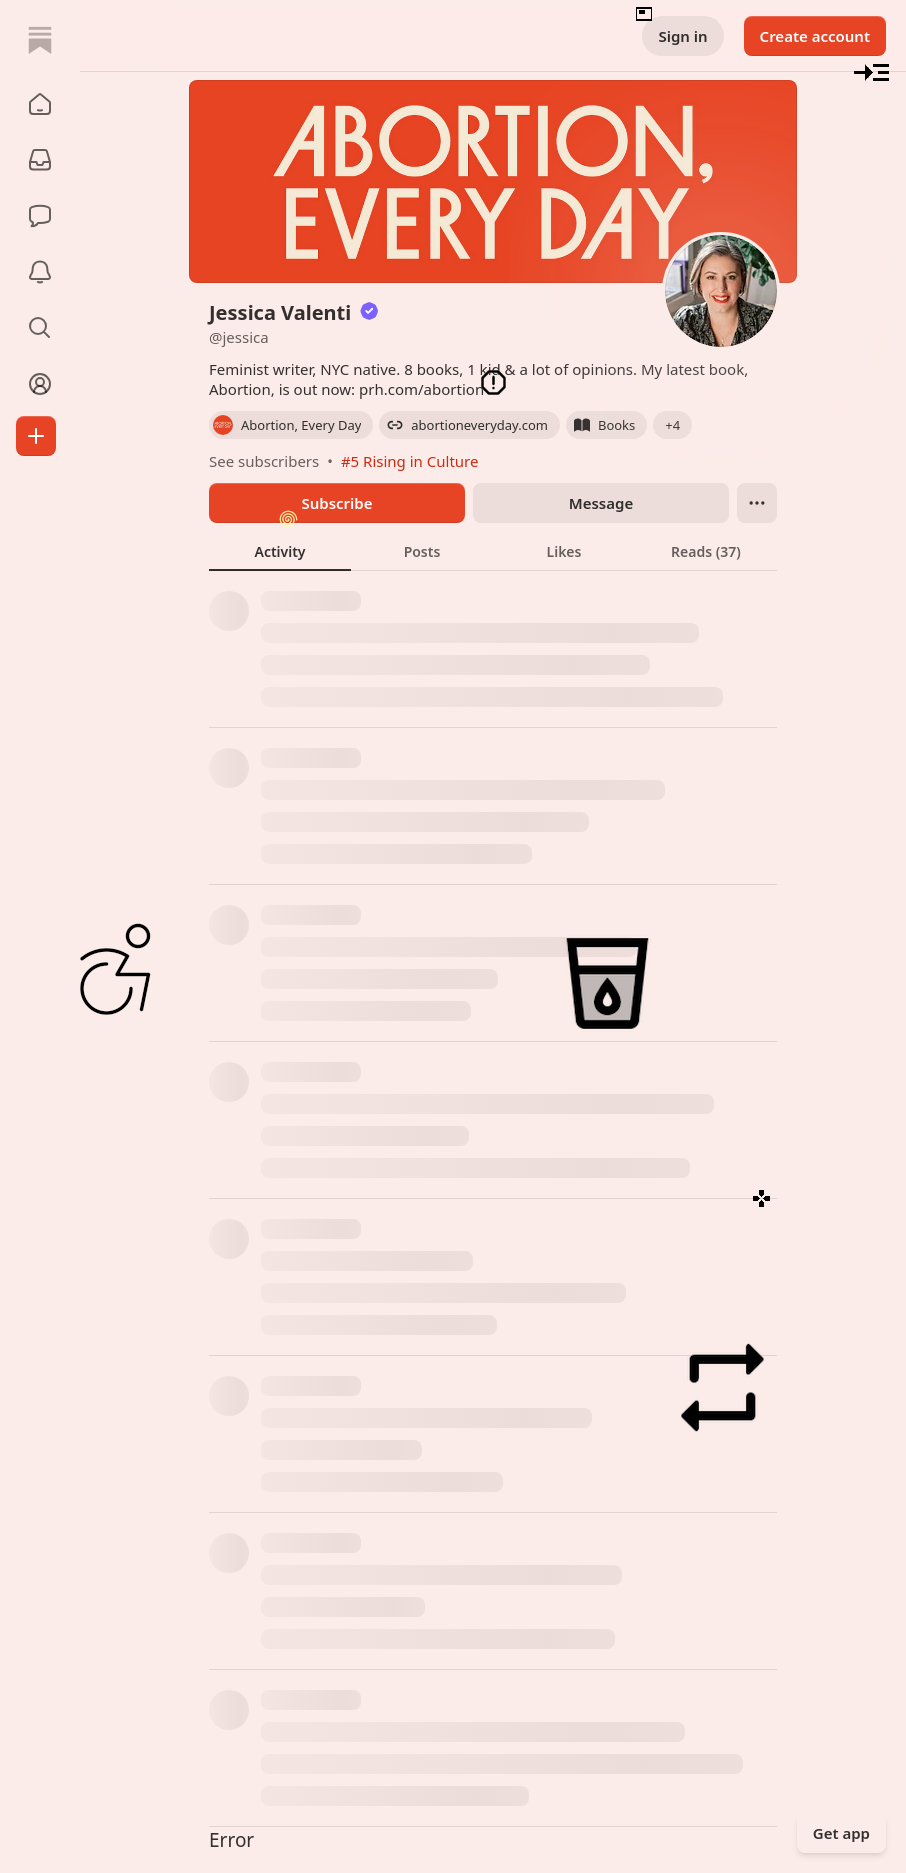  What do you see at coordinates (117, 971) in the screenshot?
I see `indicates wheelchair accessible route or facility` at bounding box center [117, 971].